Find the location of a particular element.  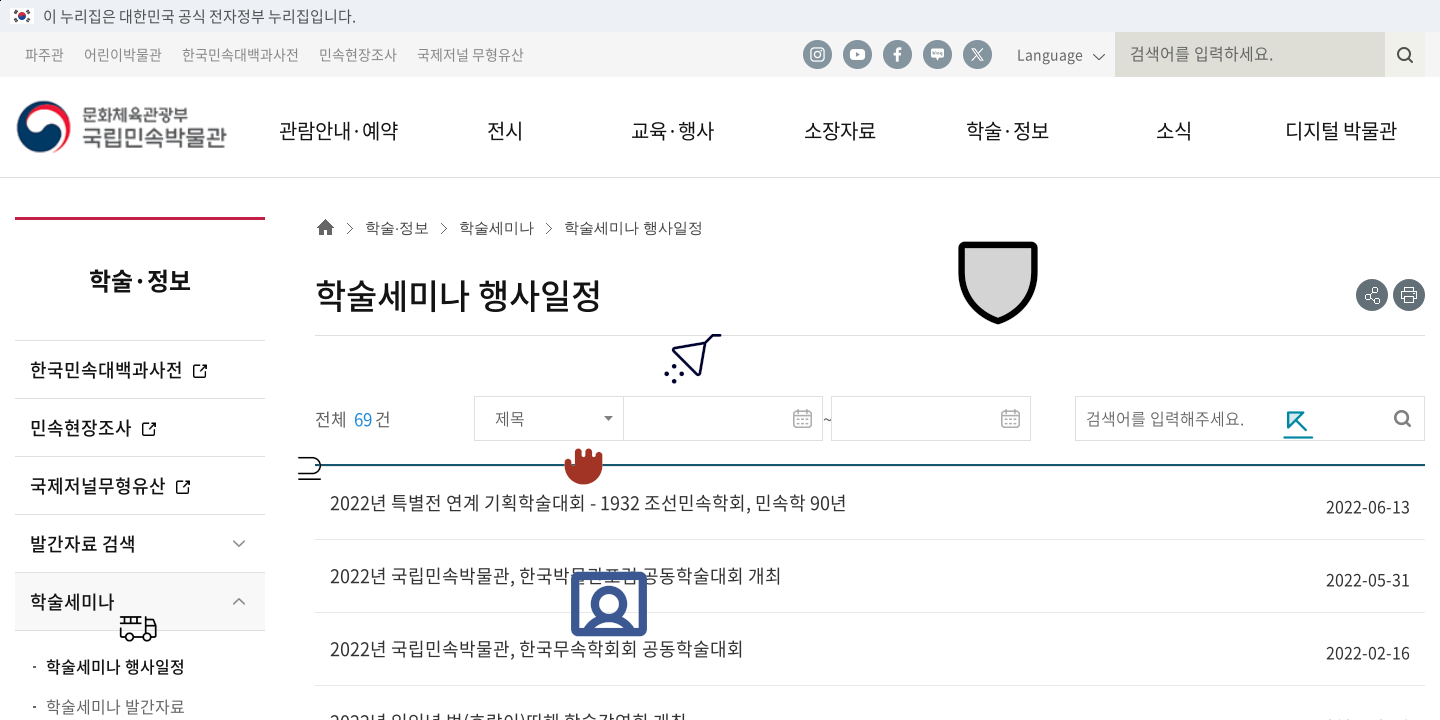

indicates shower or bathroom facilities is located at coordinates (692, 356).